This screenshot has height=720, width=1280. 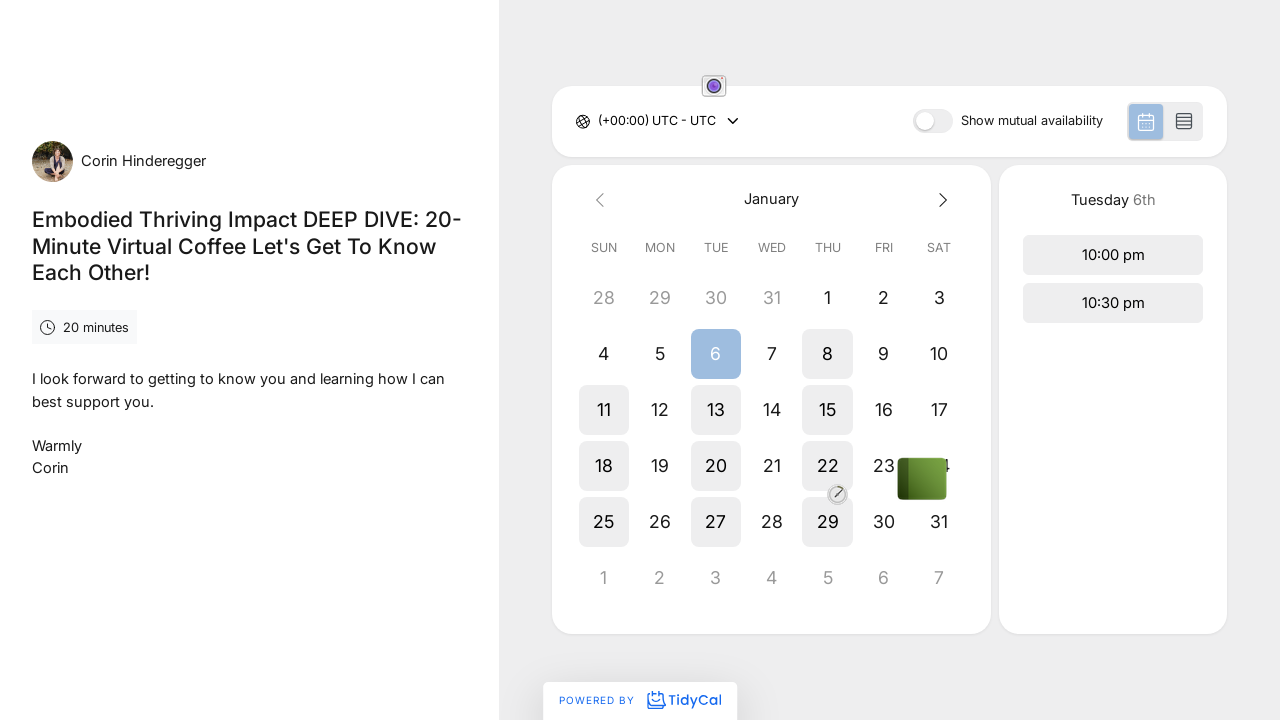 What do you see at coordinates (714, 86) in the screenshot?
I see `open webcamoid camera application` at bounding box center [714, 86].